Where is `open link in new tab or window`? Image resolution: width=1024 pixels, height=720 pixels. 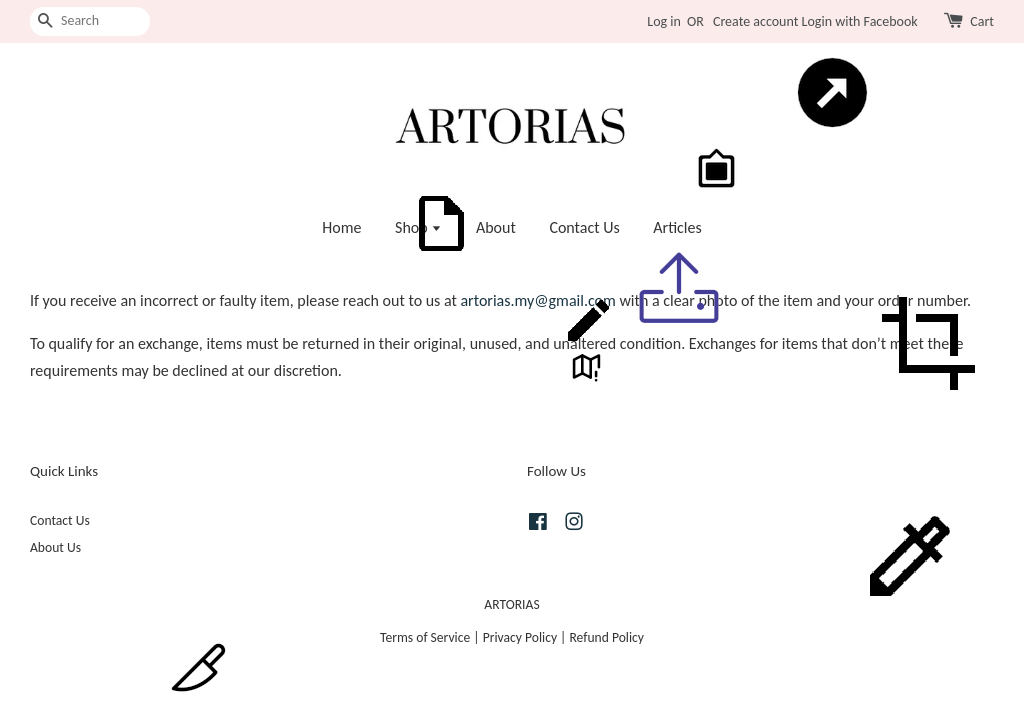
open link in new tab or window is located at coordinates (832, 92).